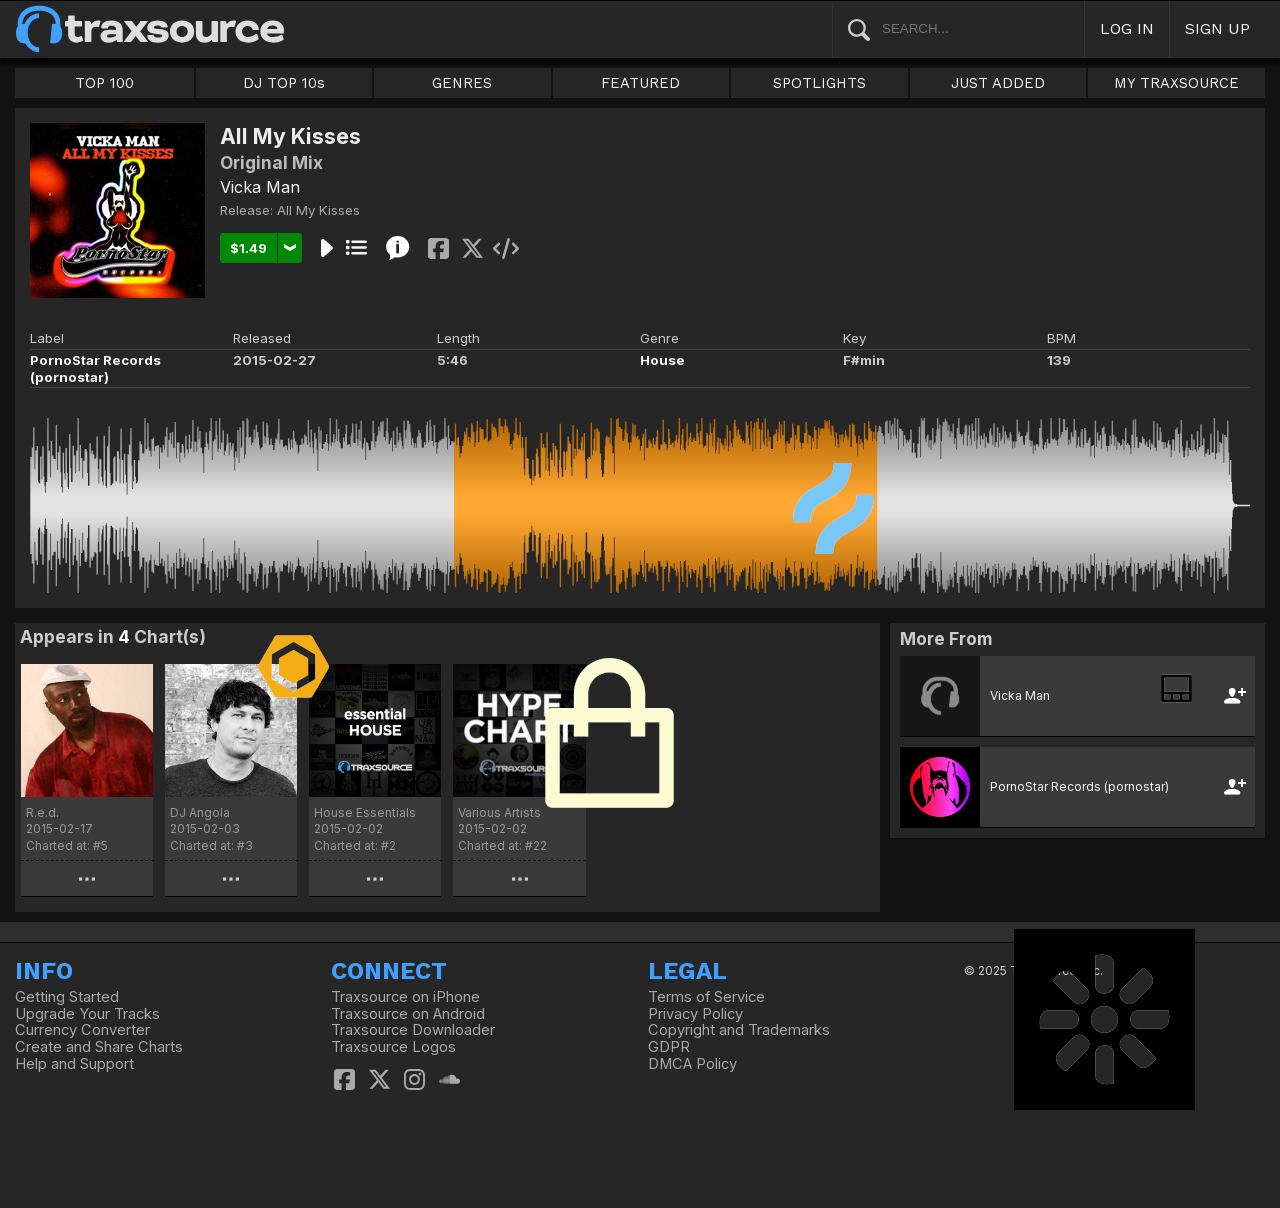 The height and width of the screenshot is (1208, 1280). What do you see at coordinates (293, 666) in the screenshot?
I see `eslint code linting tool logo` at bounding box center [293, 666].